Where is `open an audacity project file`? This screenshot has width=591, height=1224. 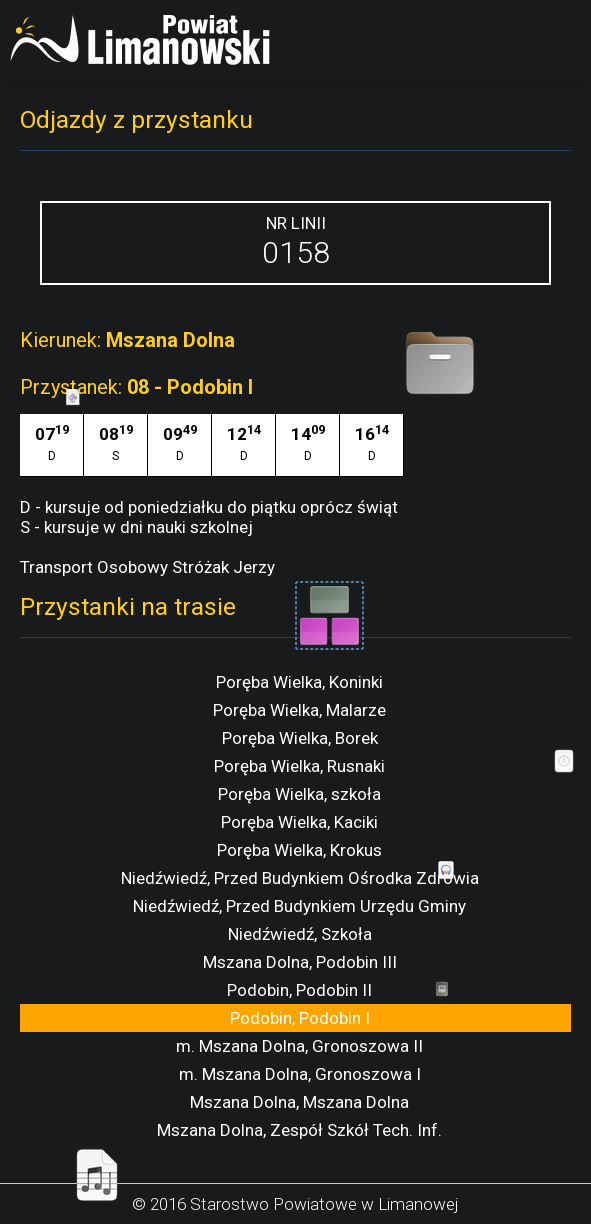 open an audacity project file is located at coordinates (446, 870).